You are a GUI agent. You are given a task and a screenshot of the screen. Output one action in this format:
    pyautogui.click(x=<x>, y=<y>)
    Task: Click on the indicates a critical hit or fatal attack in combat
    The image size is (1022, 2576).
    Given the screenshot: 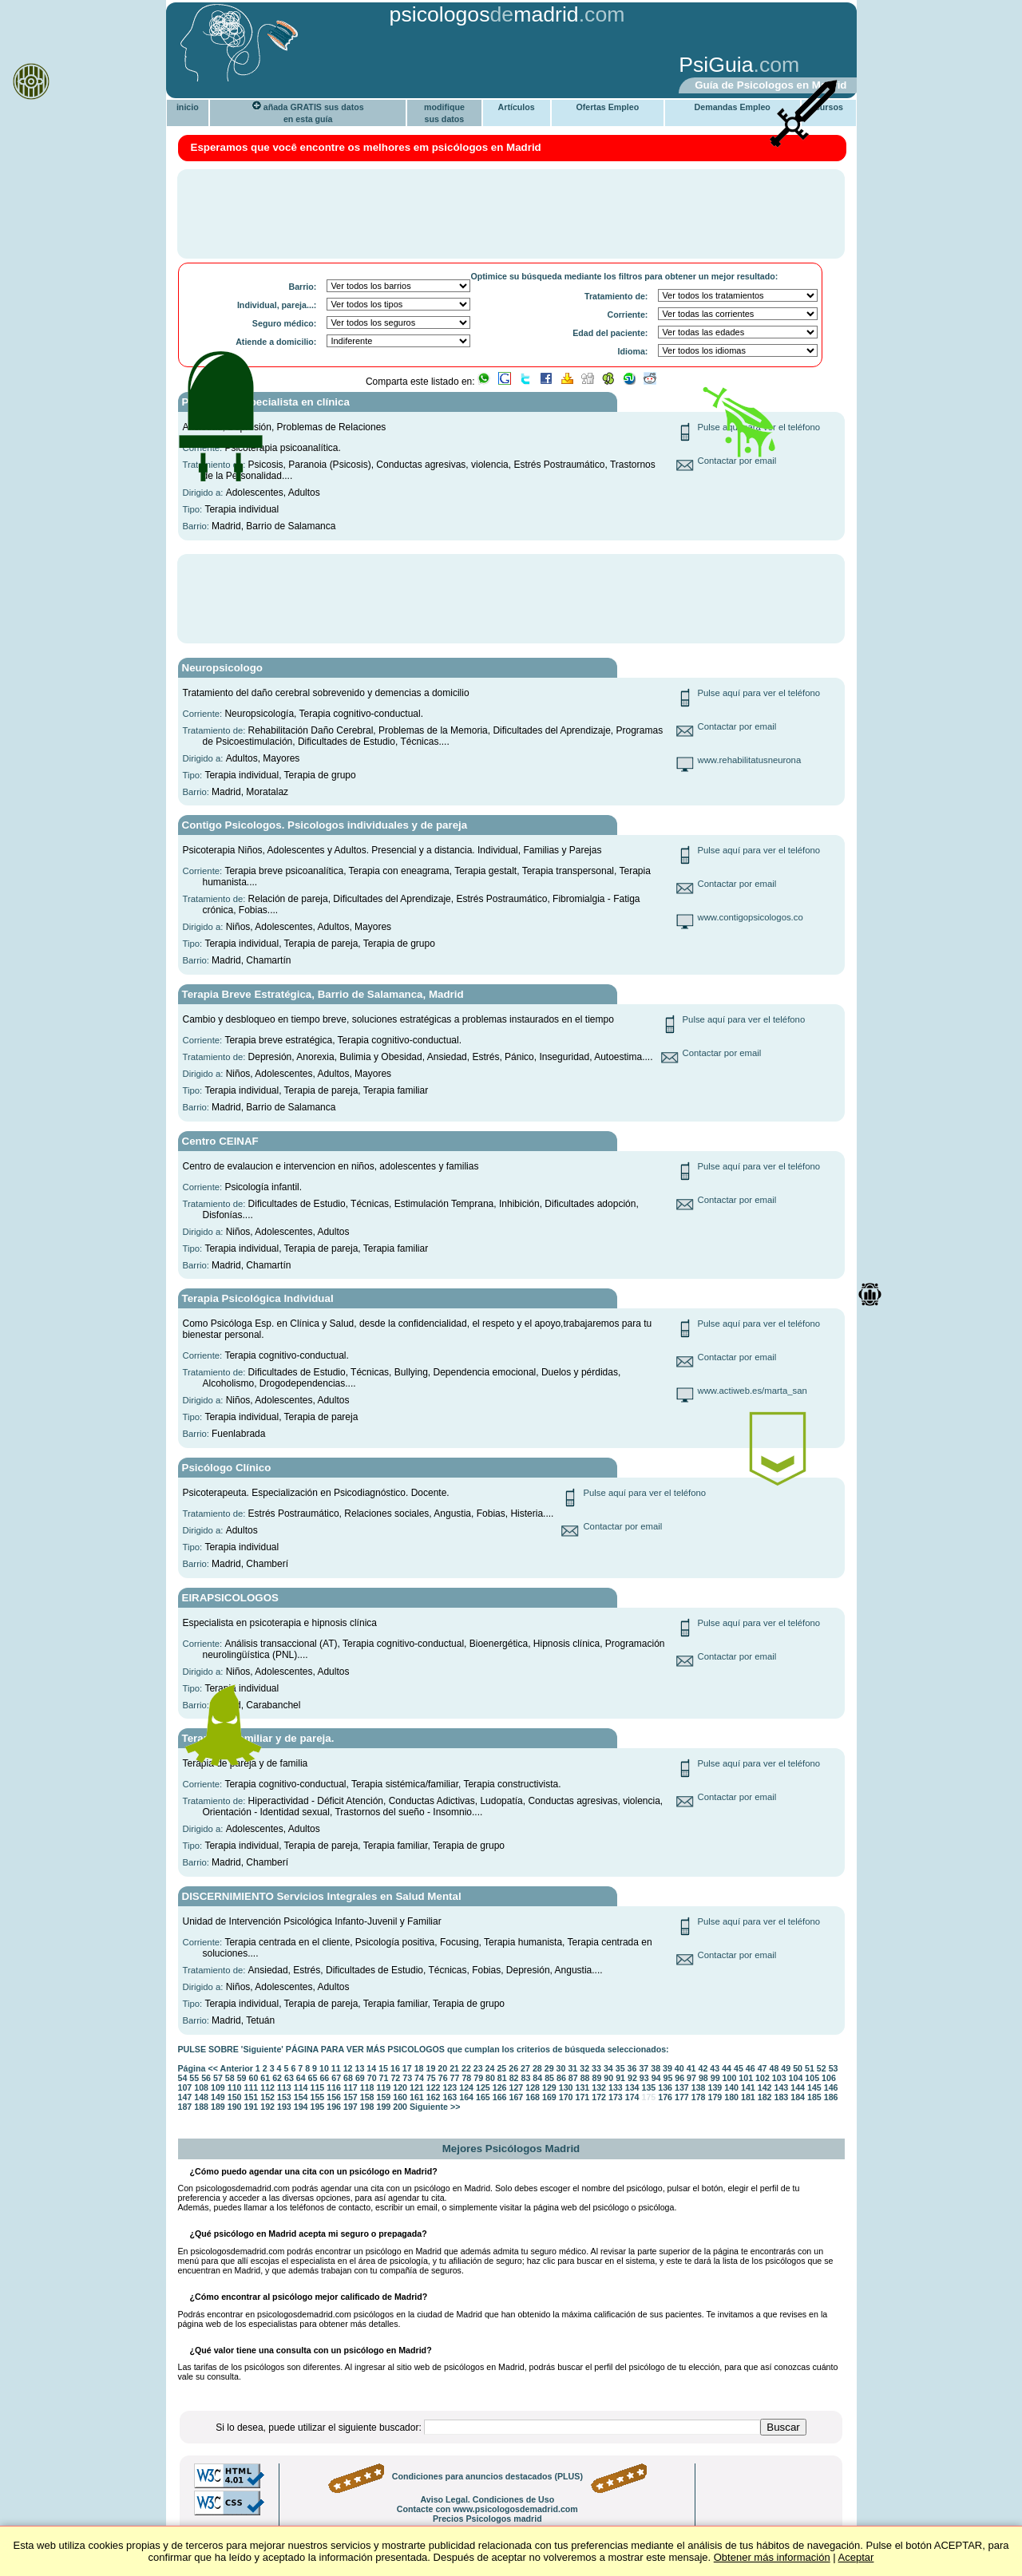 What is the action you would take?
    pyautogui.click(x=739, y=421)
    